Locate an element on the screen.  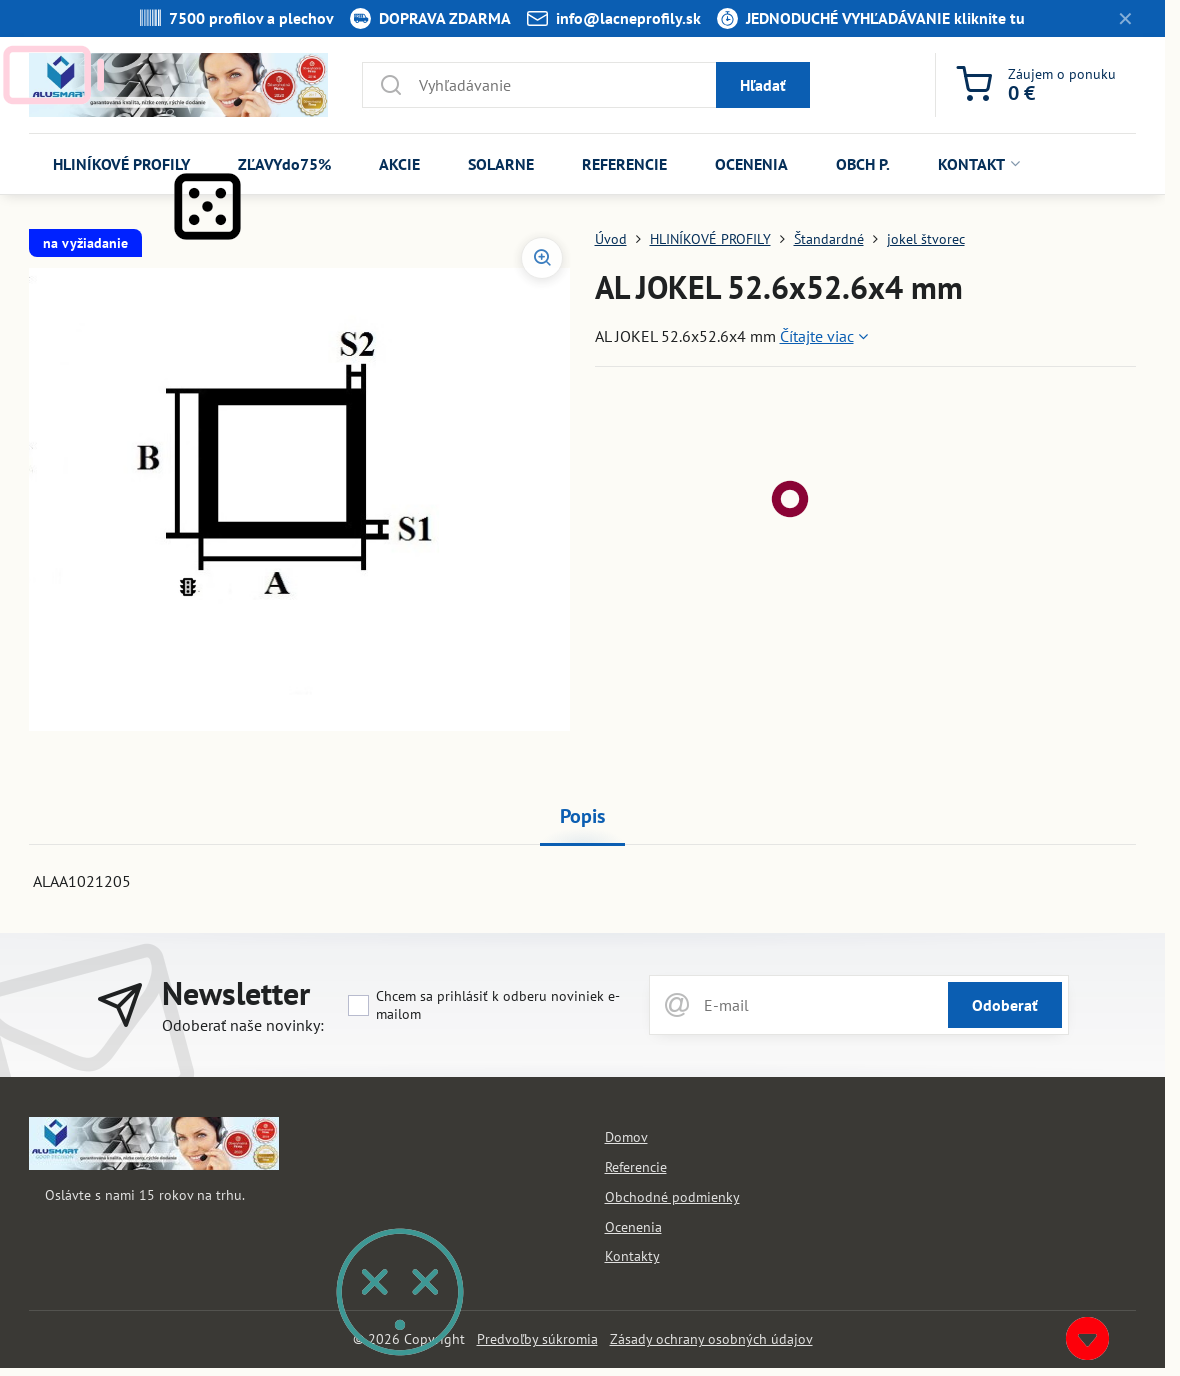
expand dropdown menu is located at coordinates (1087, 1338).